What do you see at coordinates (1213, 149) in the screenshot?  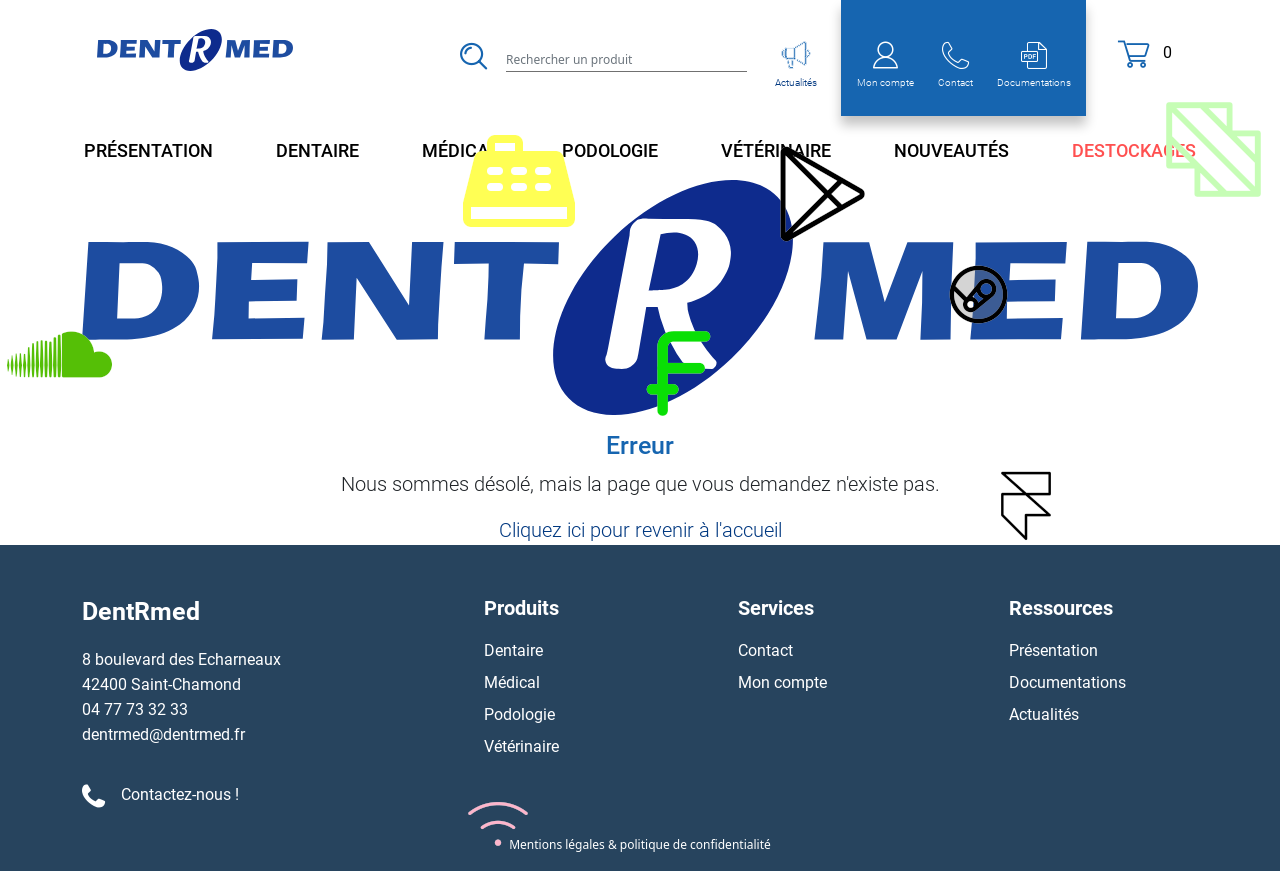 I see `merge or combine selected layers` at bounding box center [1213, 149].